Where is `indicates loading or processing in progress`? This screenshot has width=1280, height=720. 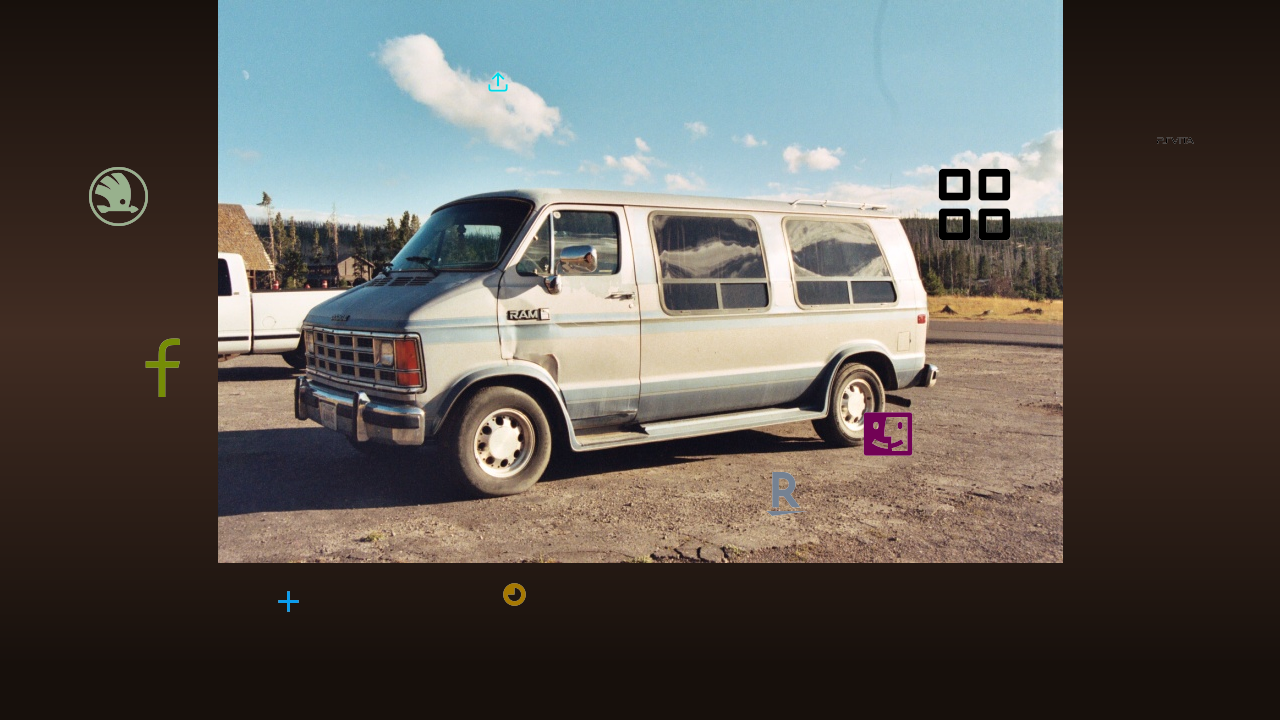
indicates loading or processing in progress is located at coordinates (514, 594).